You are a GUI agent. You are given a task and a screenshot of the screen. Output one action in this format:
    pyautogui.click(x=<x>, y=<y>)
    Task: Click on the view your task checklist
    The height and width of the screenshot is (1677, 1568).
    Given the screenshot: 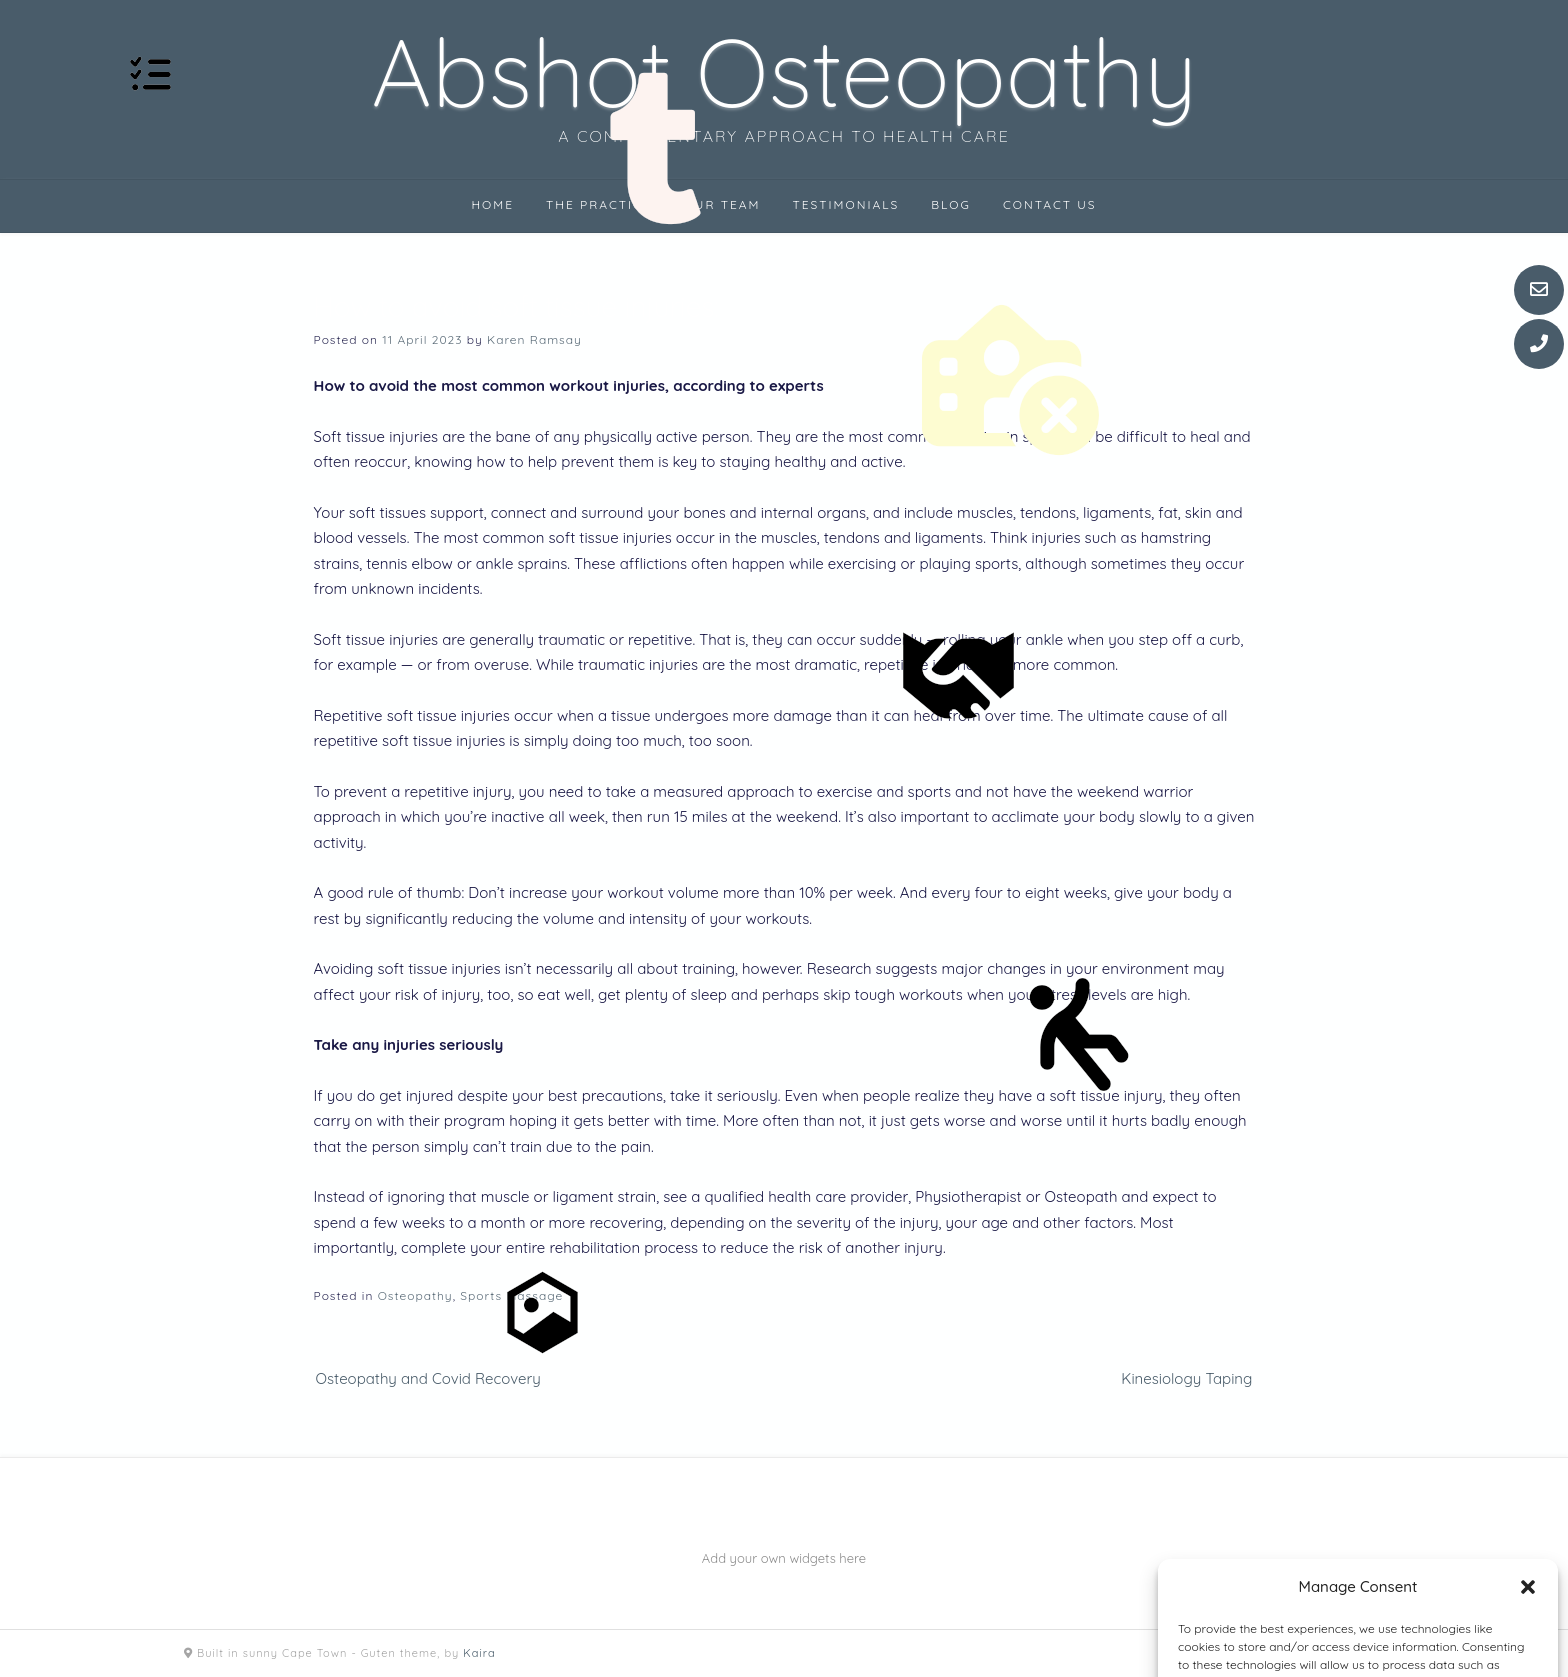 What is the action you would take?
    pyautogui.click(x=150, y=74)
    